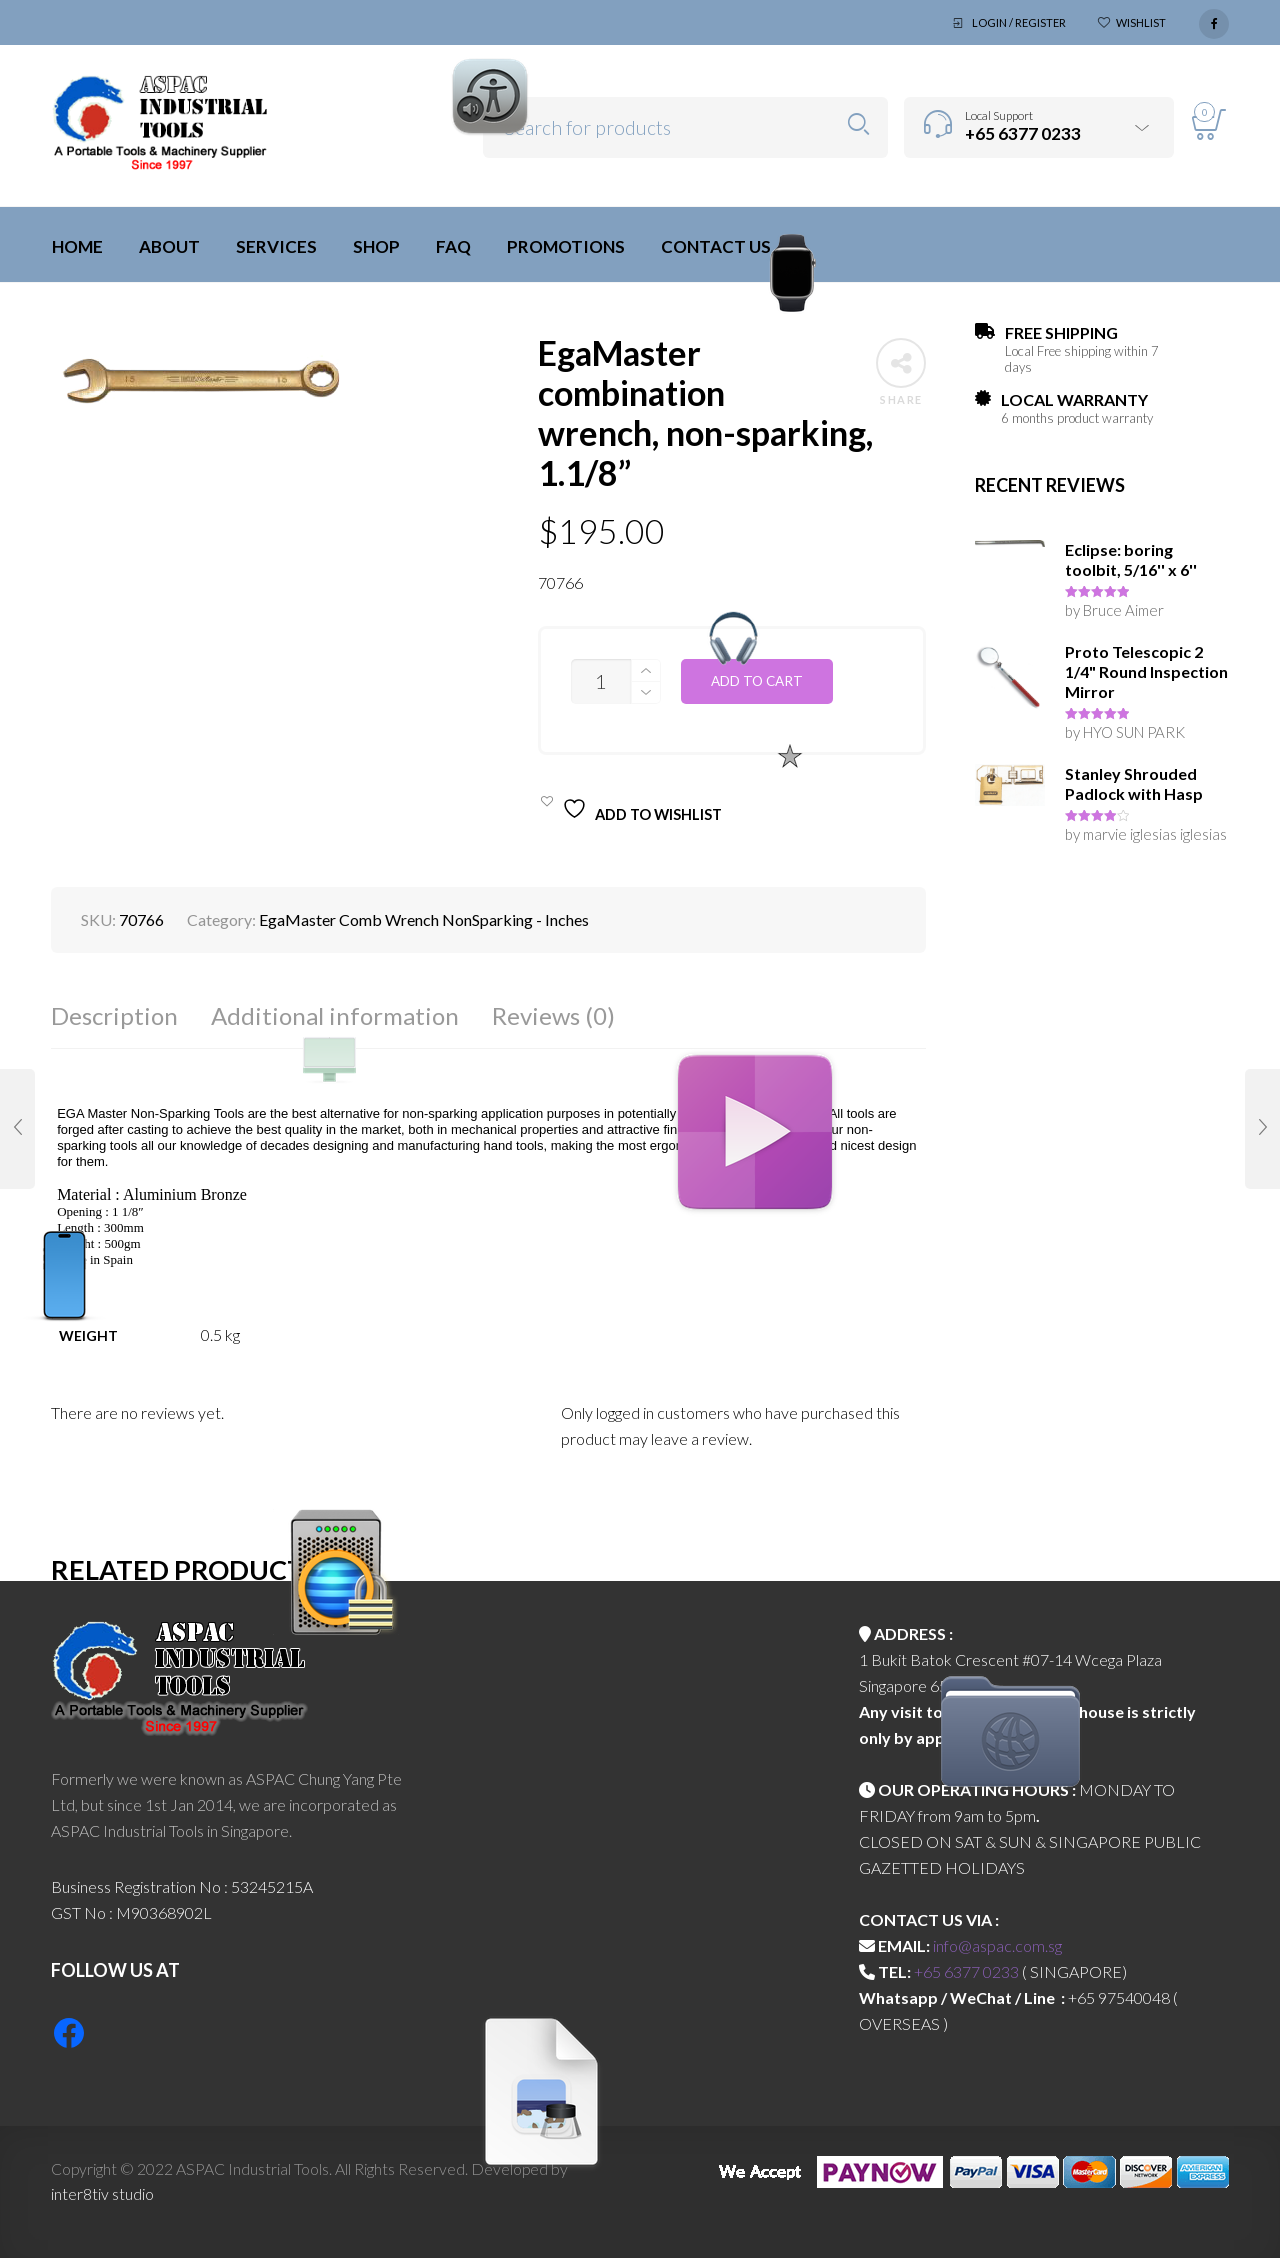 This screenshot has width=1280, height=2258. What do you see at coordinates (755, 1132) in the screenshot?
I see `access audio and video codec settings` at bounding box center [755, 1132].